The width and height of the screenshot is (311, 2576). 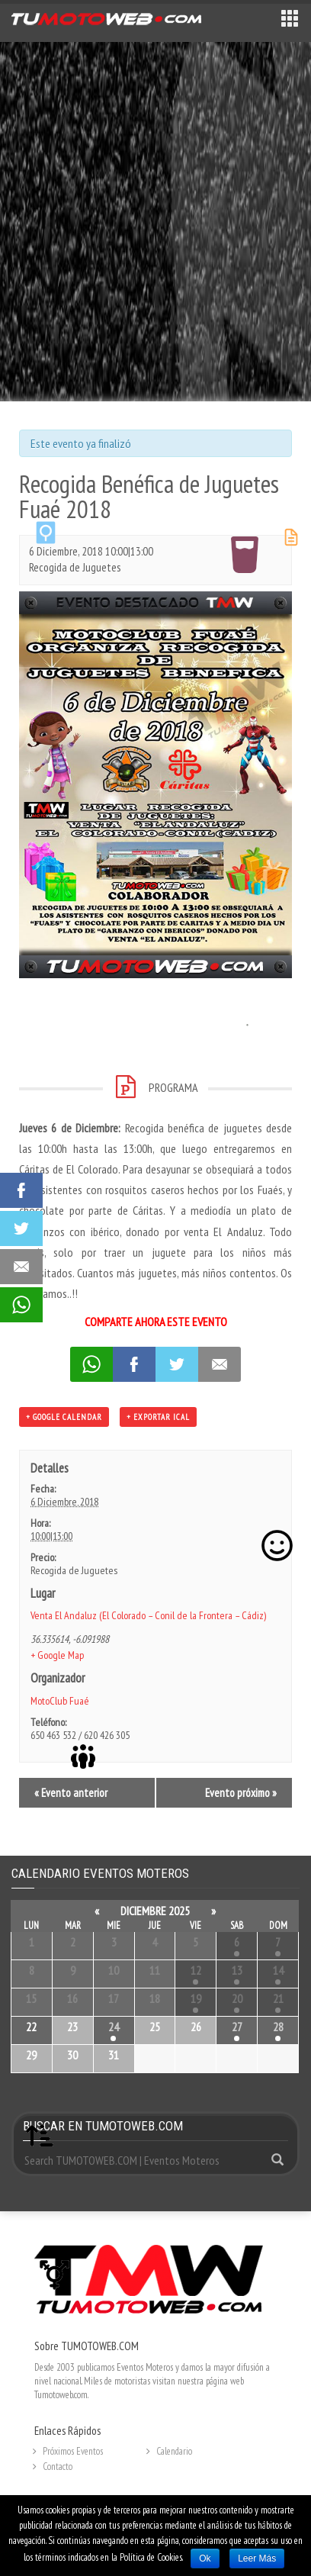 I want to click on add an emoji or reaction, so click(x=277, y=1545).